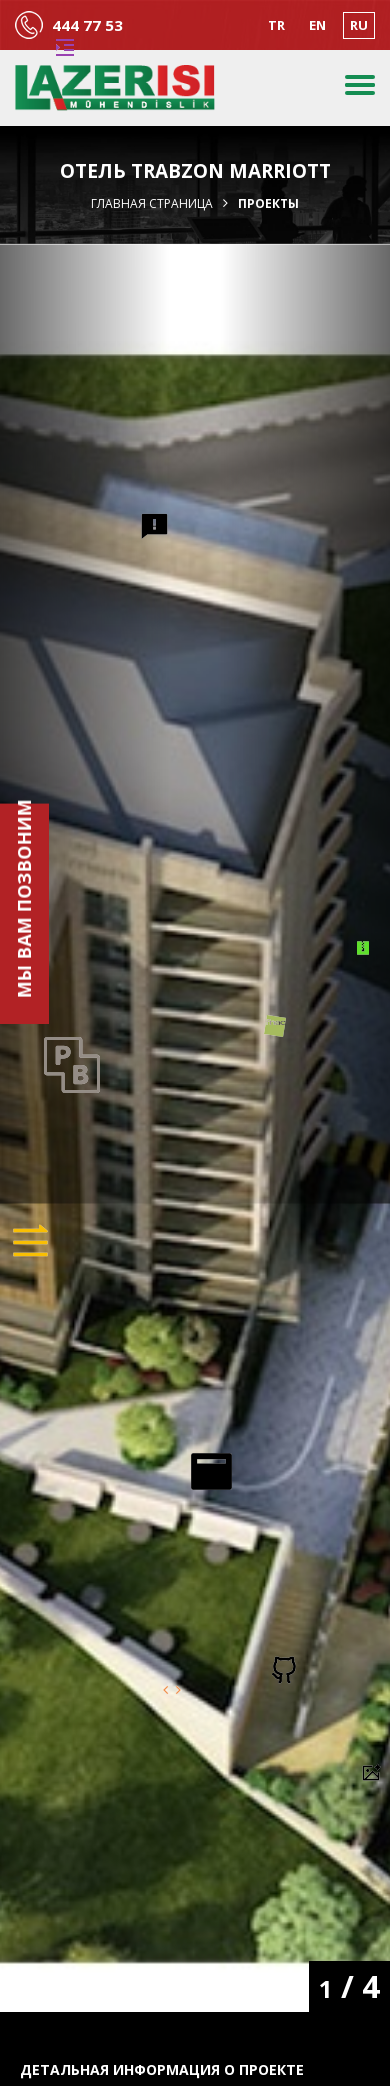 This screenshot has height=2086, width=390. Describe the element at coordinates (172, 1690) in the screenshot. I see `view or edit source code` at that location.